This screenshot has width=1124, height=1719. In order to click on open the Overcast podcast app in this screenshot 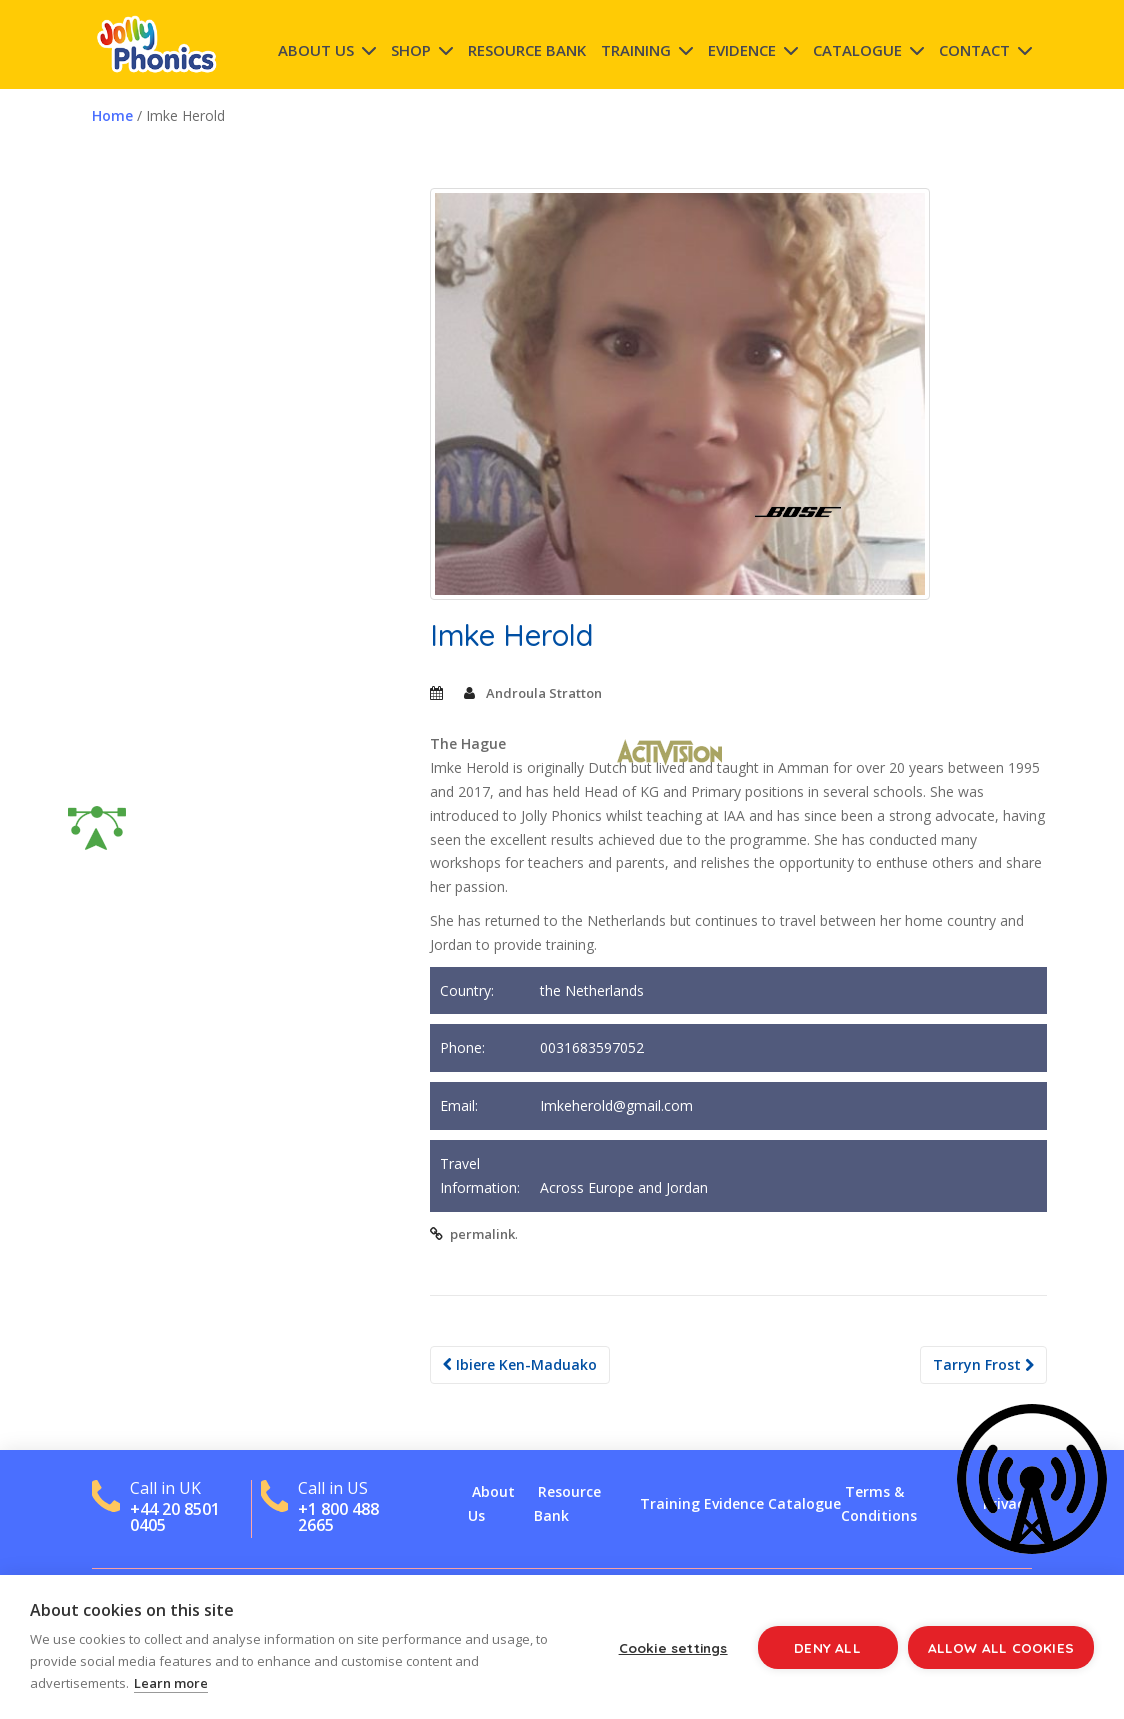, I will do `click(1032, 1479)`.